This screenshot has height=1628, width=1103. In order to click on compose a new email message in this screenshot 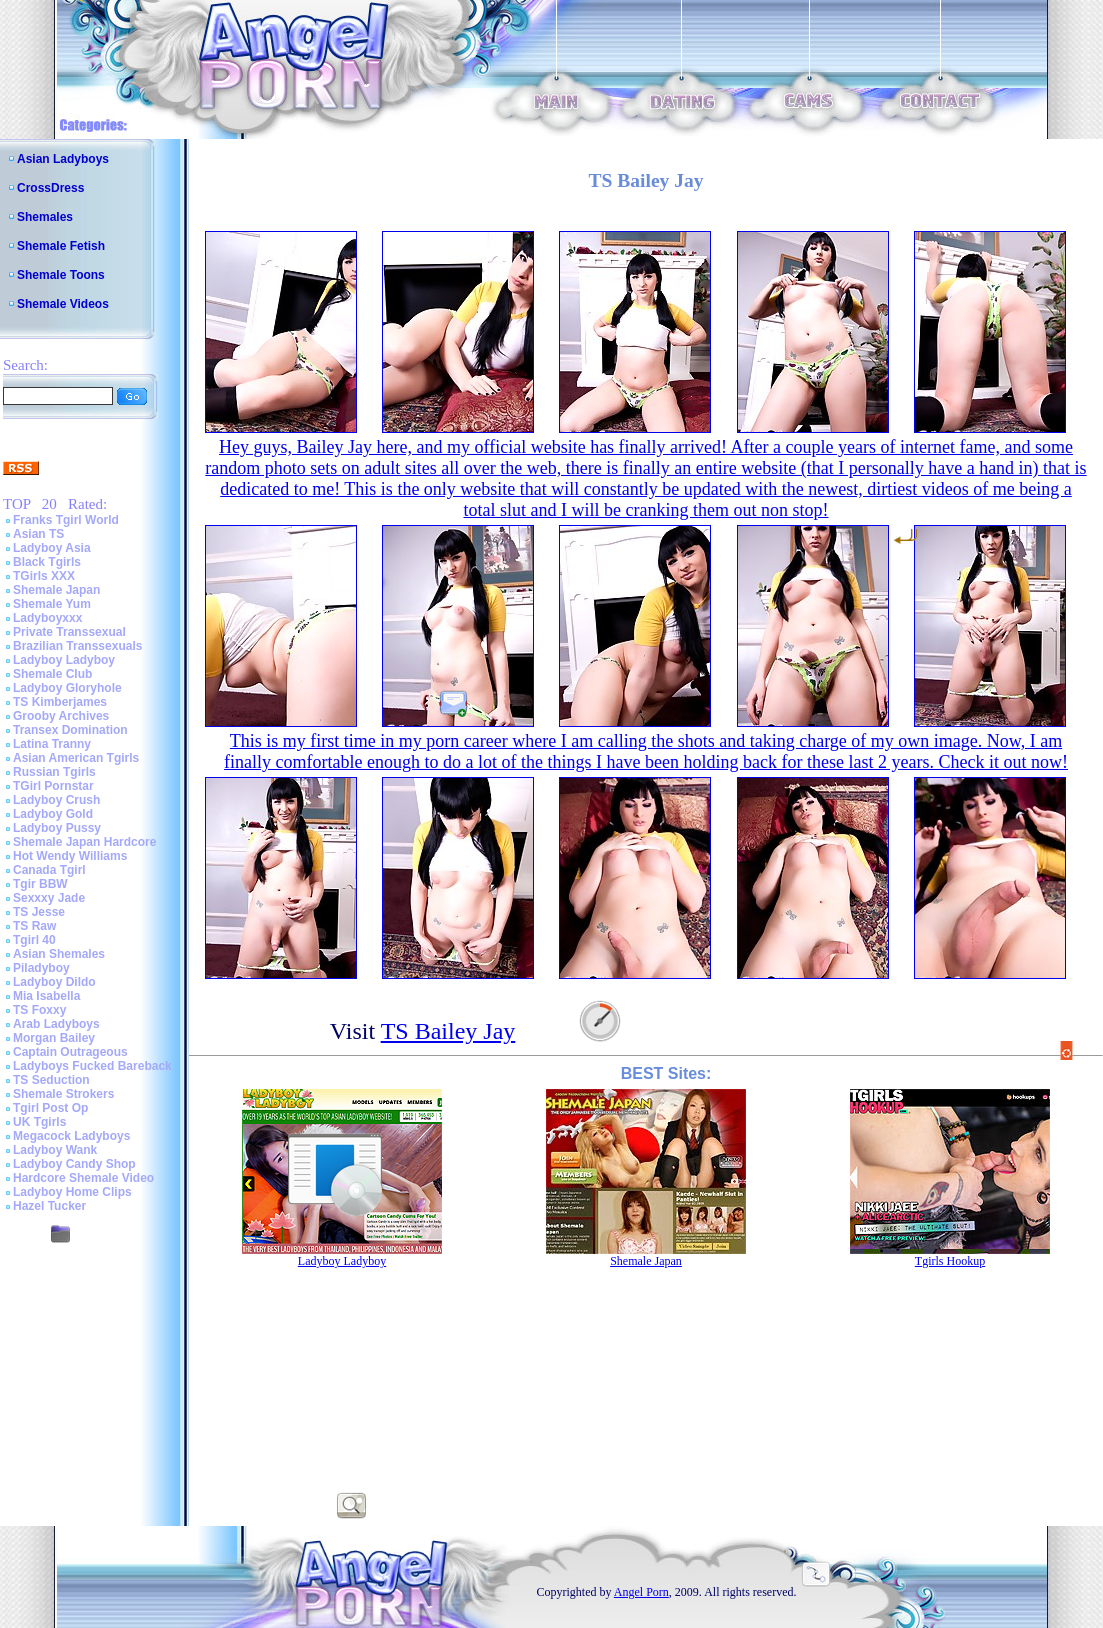, I will do `click(453, 702)`.